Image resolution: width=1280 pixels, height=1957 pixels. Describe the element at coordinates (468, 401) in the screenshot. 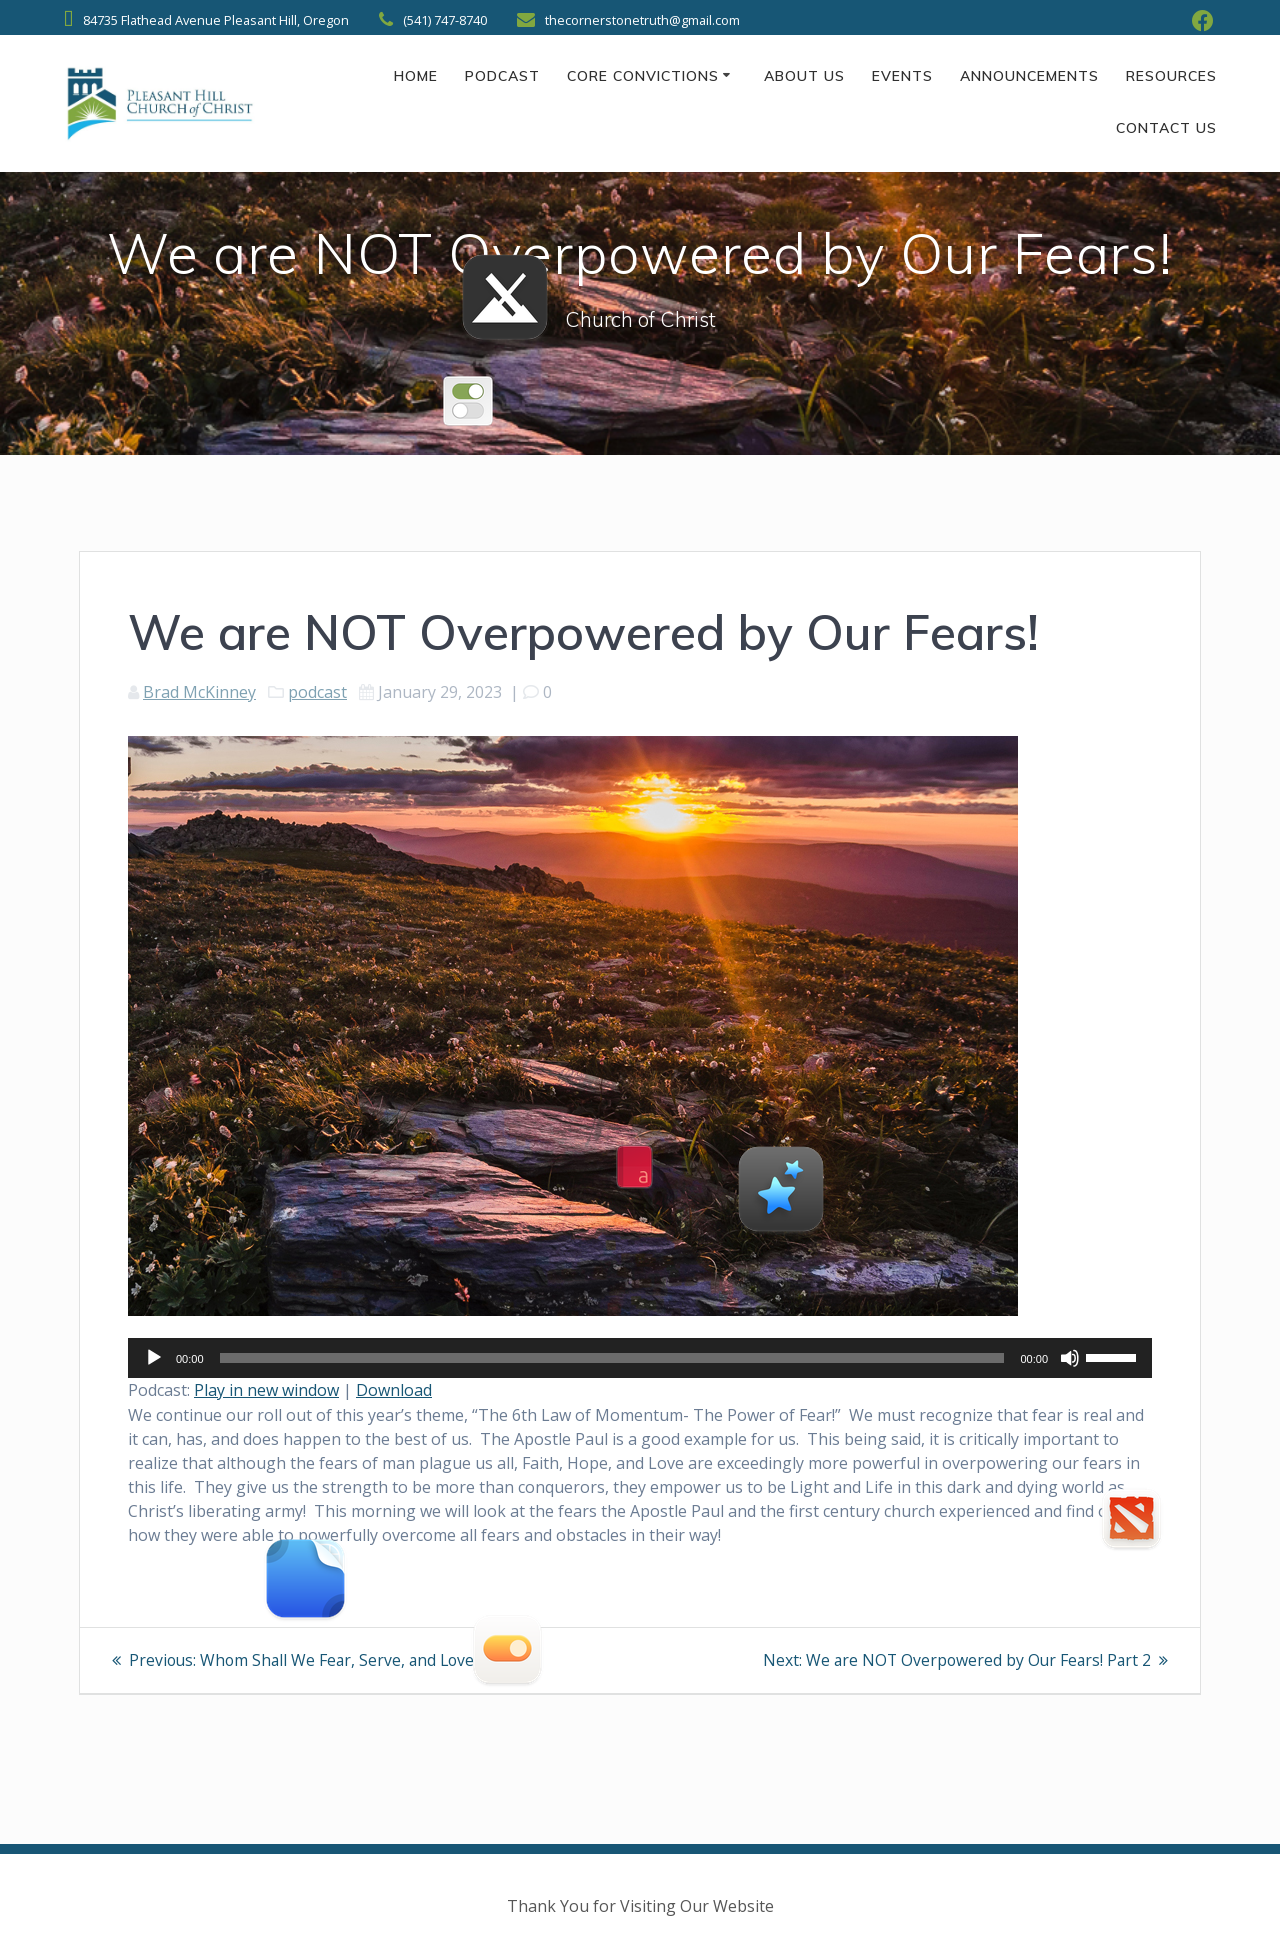

I see `open unity tweak tool settings` at that location.